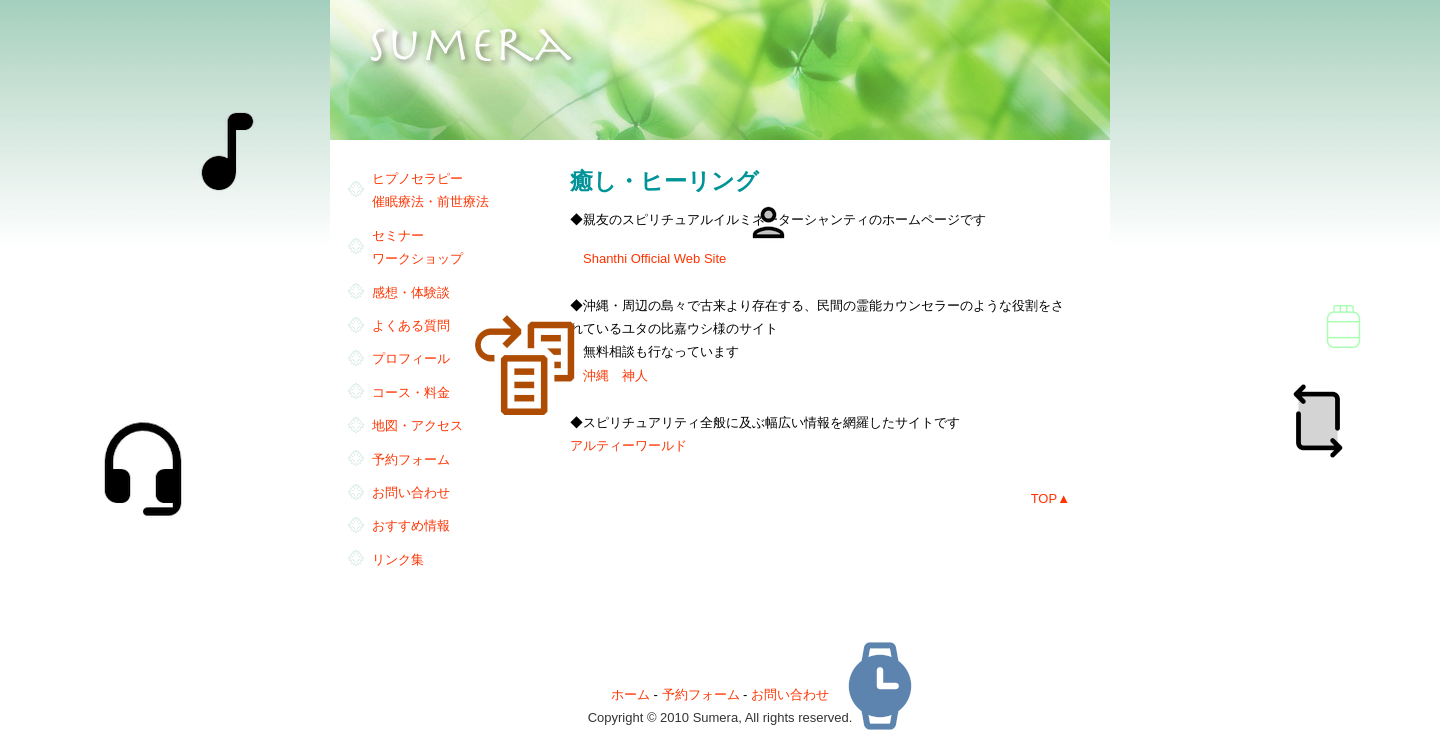  What do you see at coordinates (768, 222) in the screenshot?
I see `view your profile` at bounding box center [768, 222].